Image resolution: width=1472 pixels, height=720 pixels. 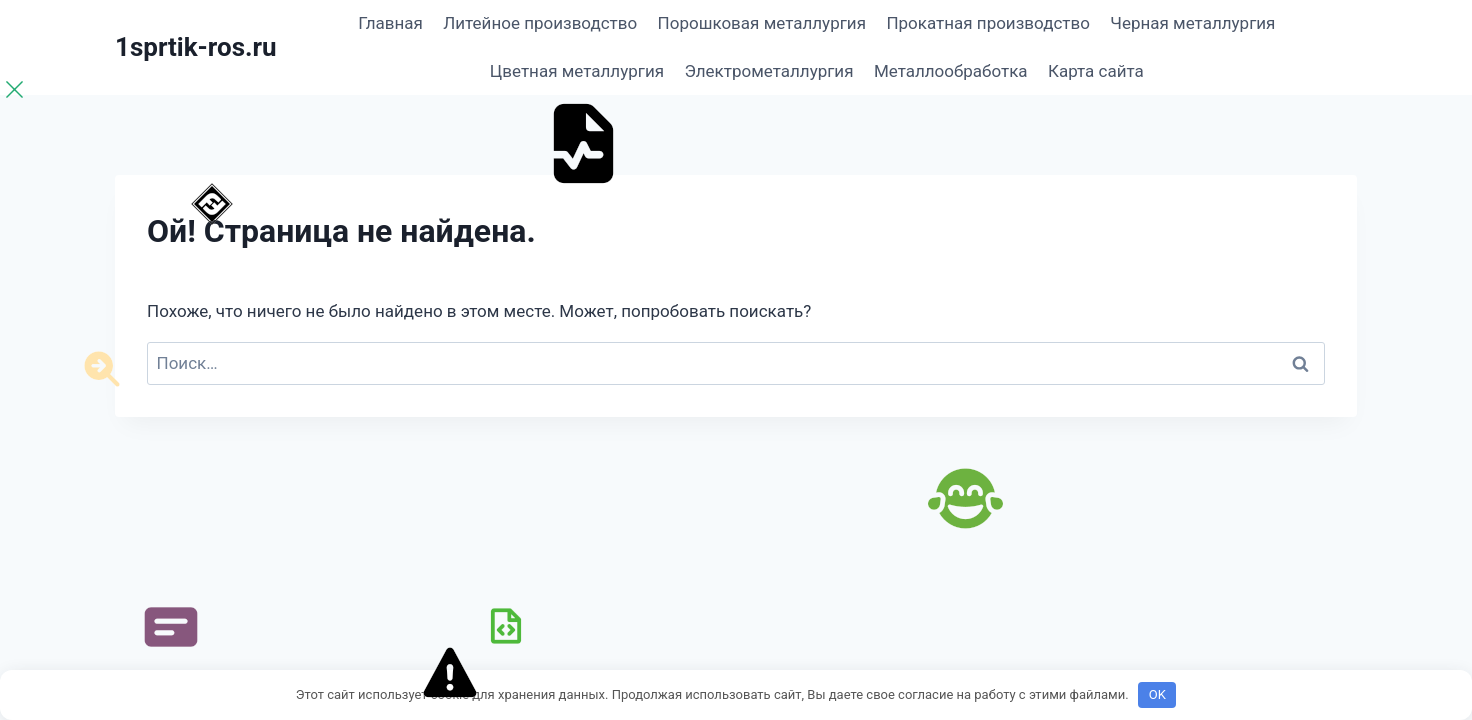 I want to click on view source code file, so click(x=506, y=626).